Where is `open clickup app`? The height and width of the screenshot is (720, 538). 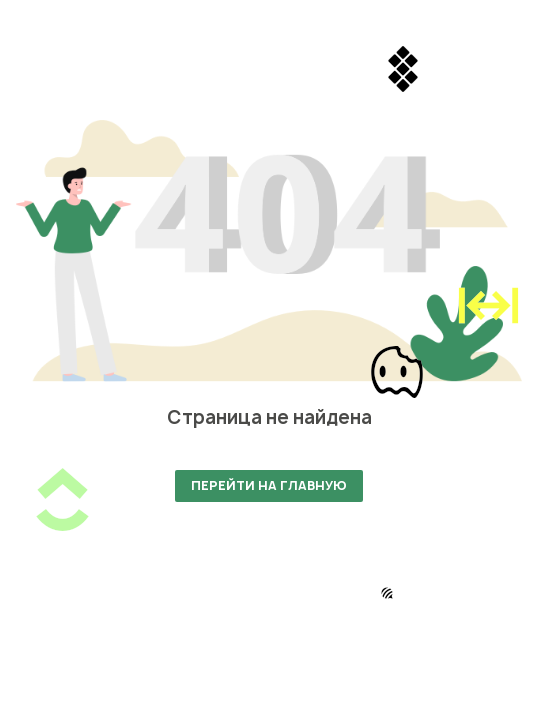 open clickup app is located at coordinates (62, 499).